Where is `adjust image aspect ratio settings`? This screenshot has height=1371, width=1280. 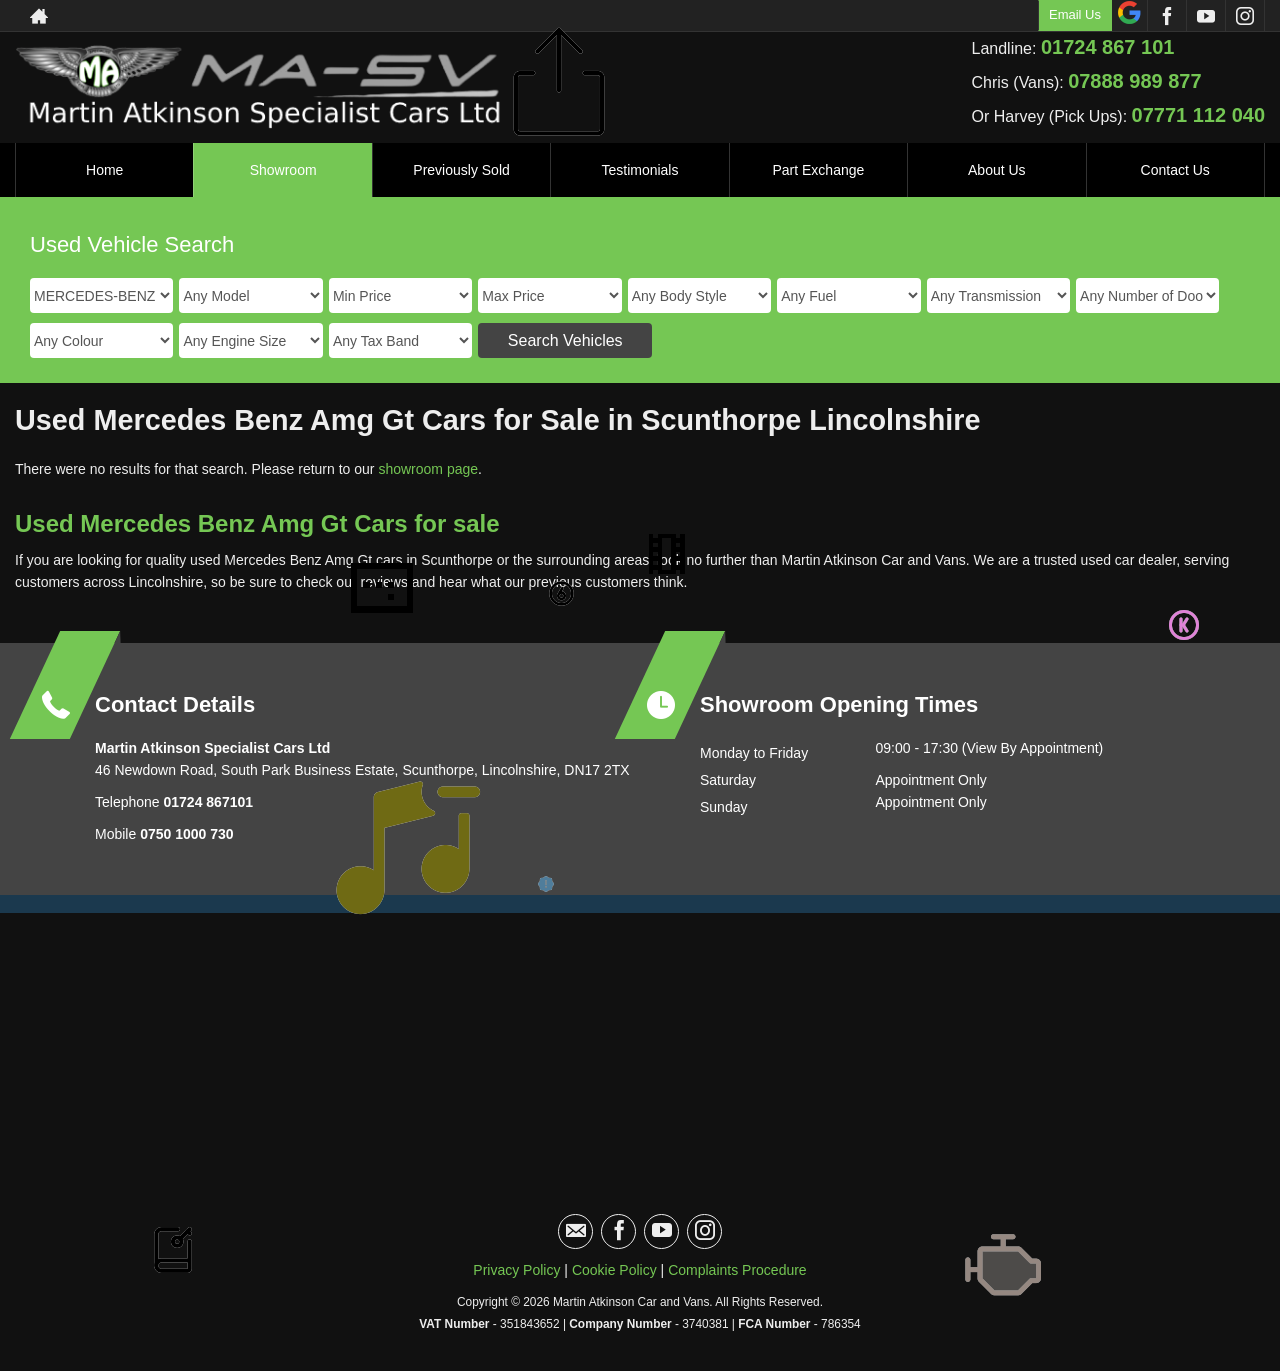
adjust image aspect ratio settings is located at coordinates (382, 588).